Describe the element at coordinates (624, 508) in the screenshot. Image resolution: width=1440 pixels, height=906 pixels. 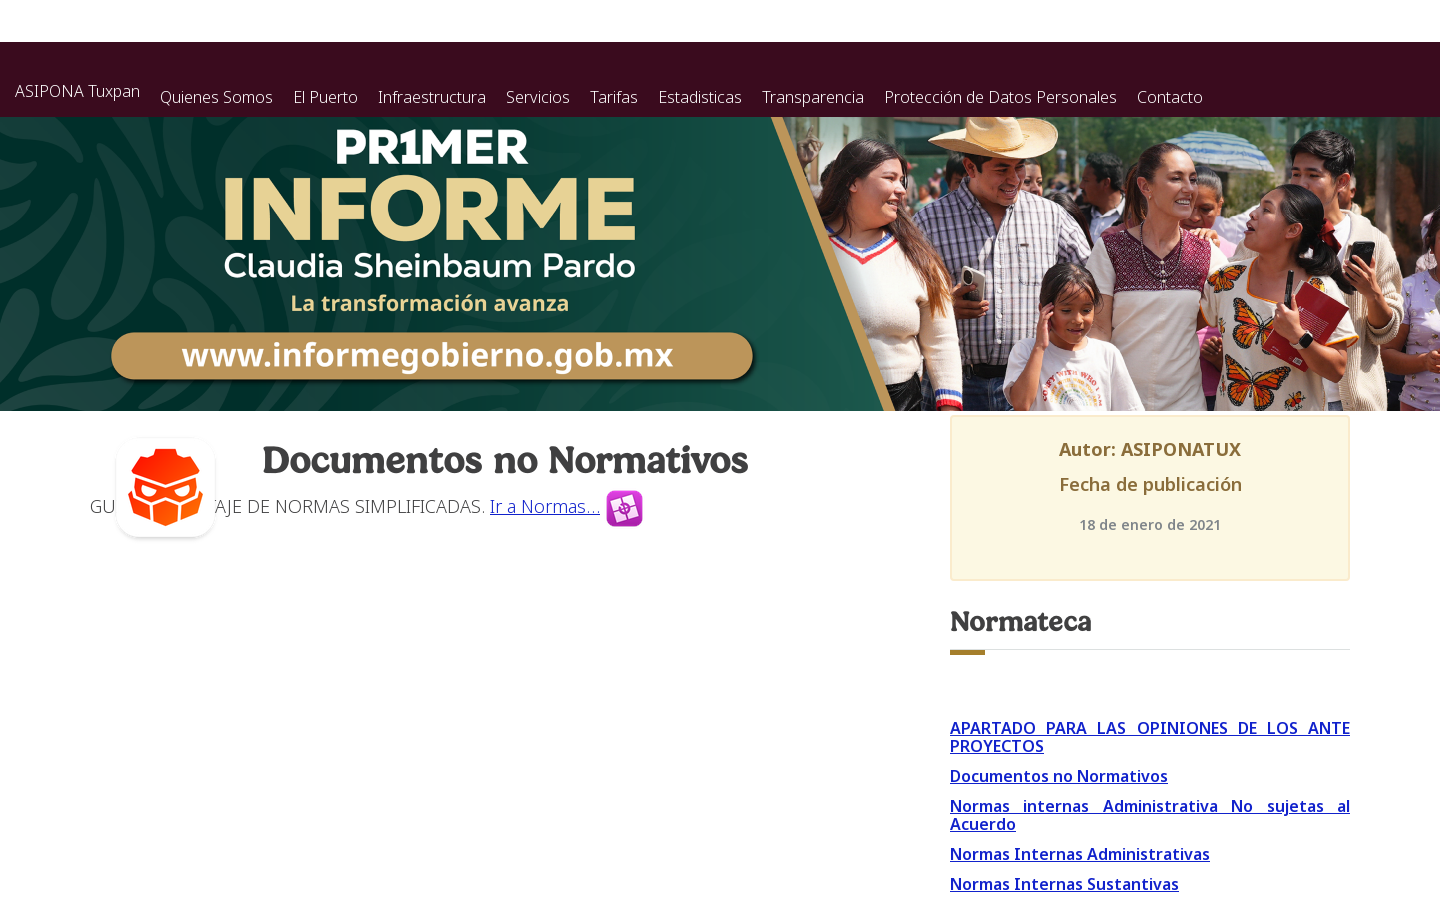
I see `open wallstreet control app` at that location.